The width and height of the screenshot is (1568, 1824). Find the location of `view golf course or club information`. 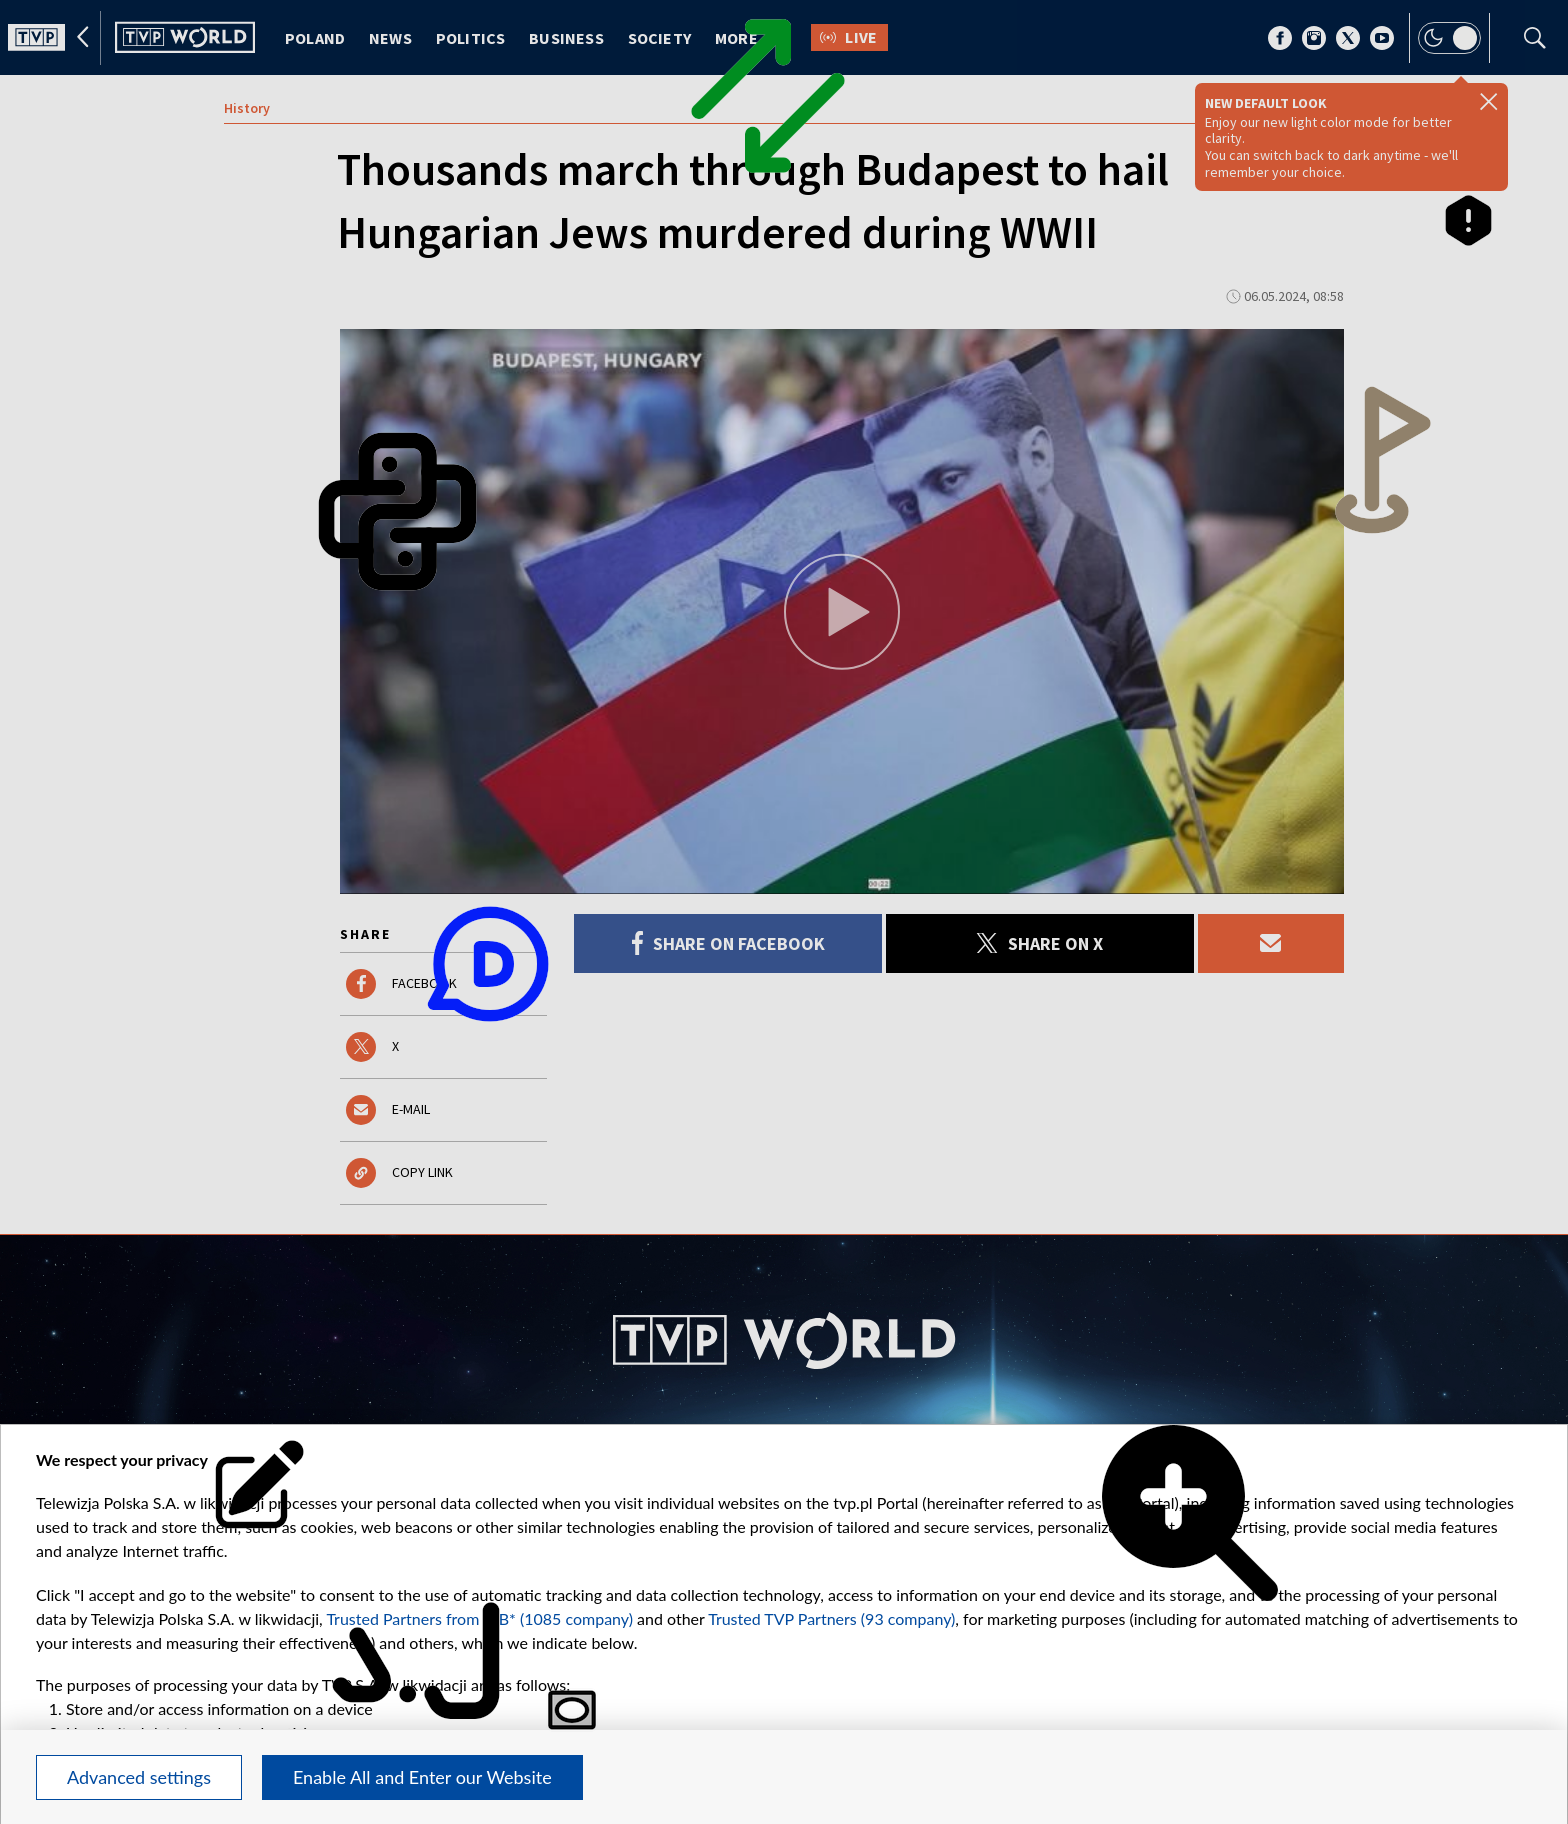

view golf course or club information is located at coordinates (1372, 460).